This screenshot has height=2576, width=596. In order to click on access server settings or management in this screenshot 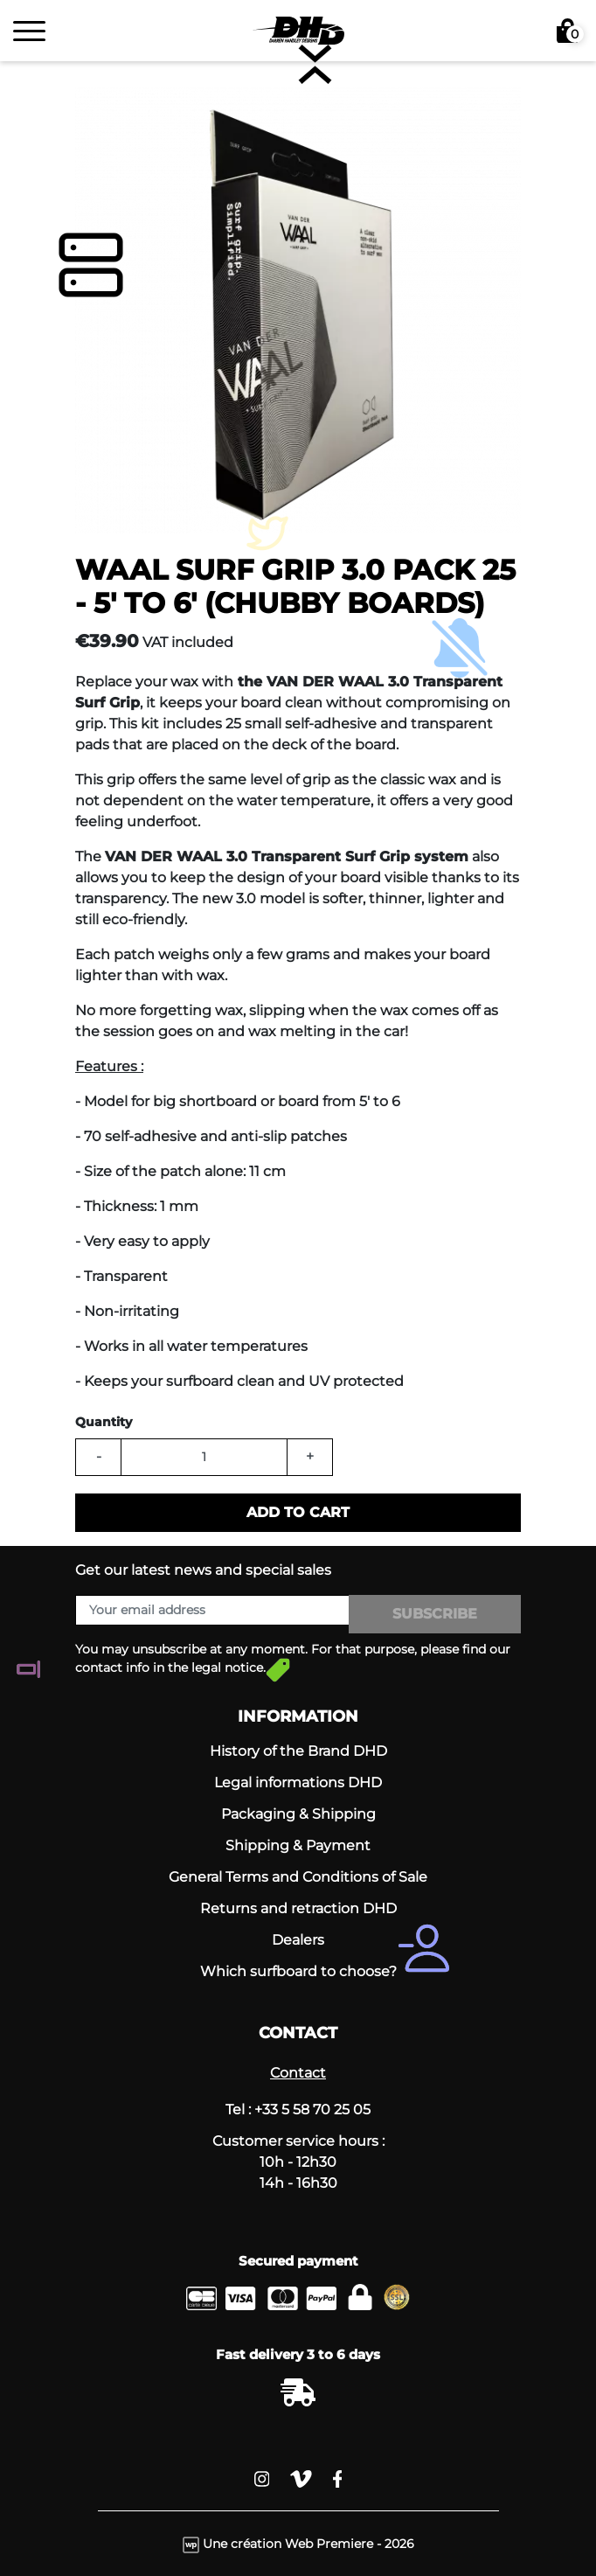, I will do `click(91, 265)`.